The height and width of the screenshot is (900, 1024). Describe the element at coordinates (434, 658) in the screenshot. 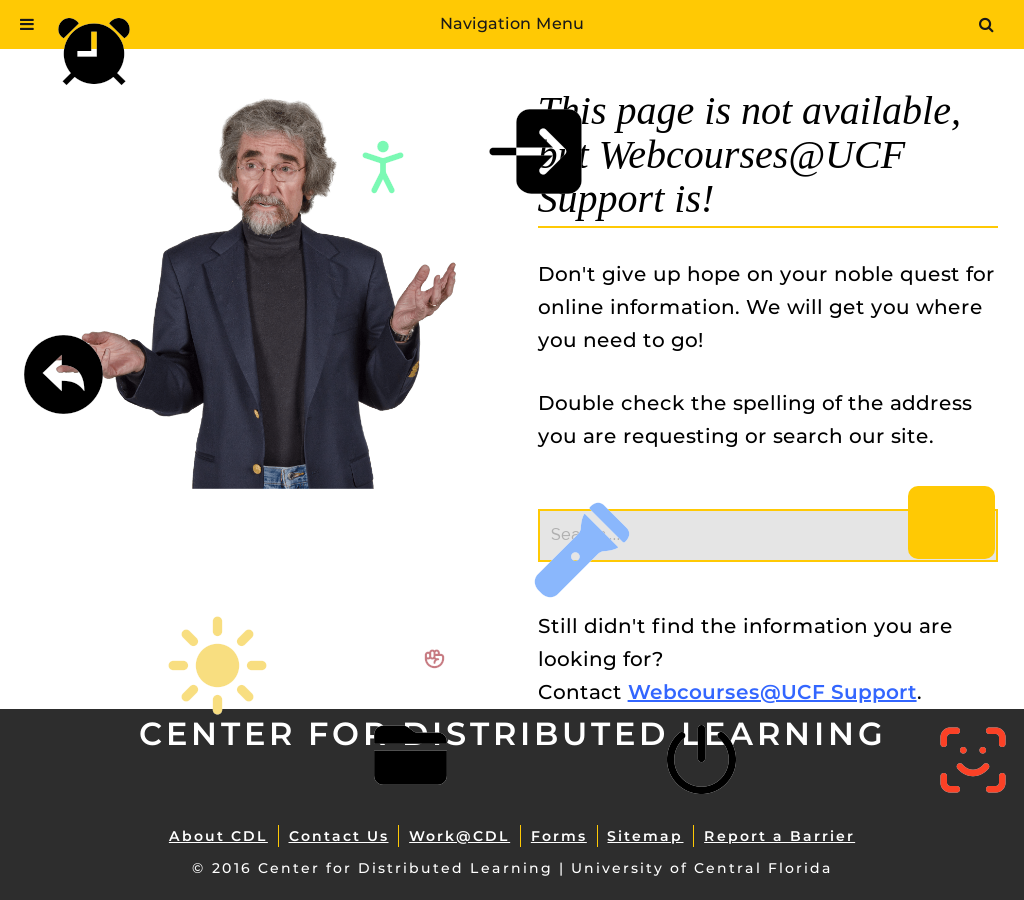

I see `indicates solidarity or support action` at that location.